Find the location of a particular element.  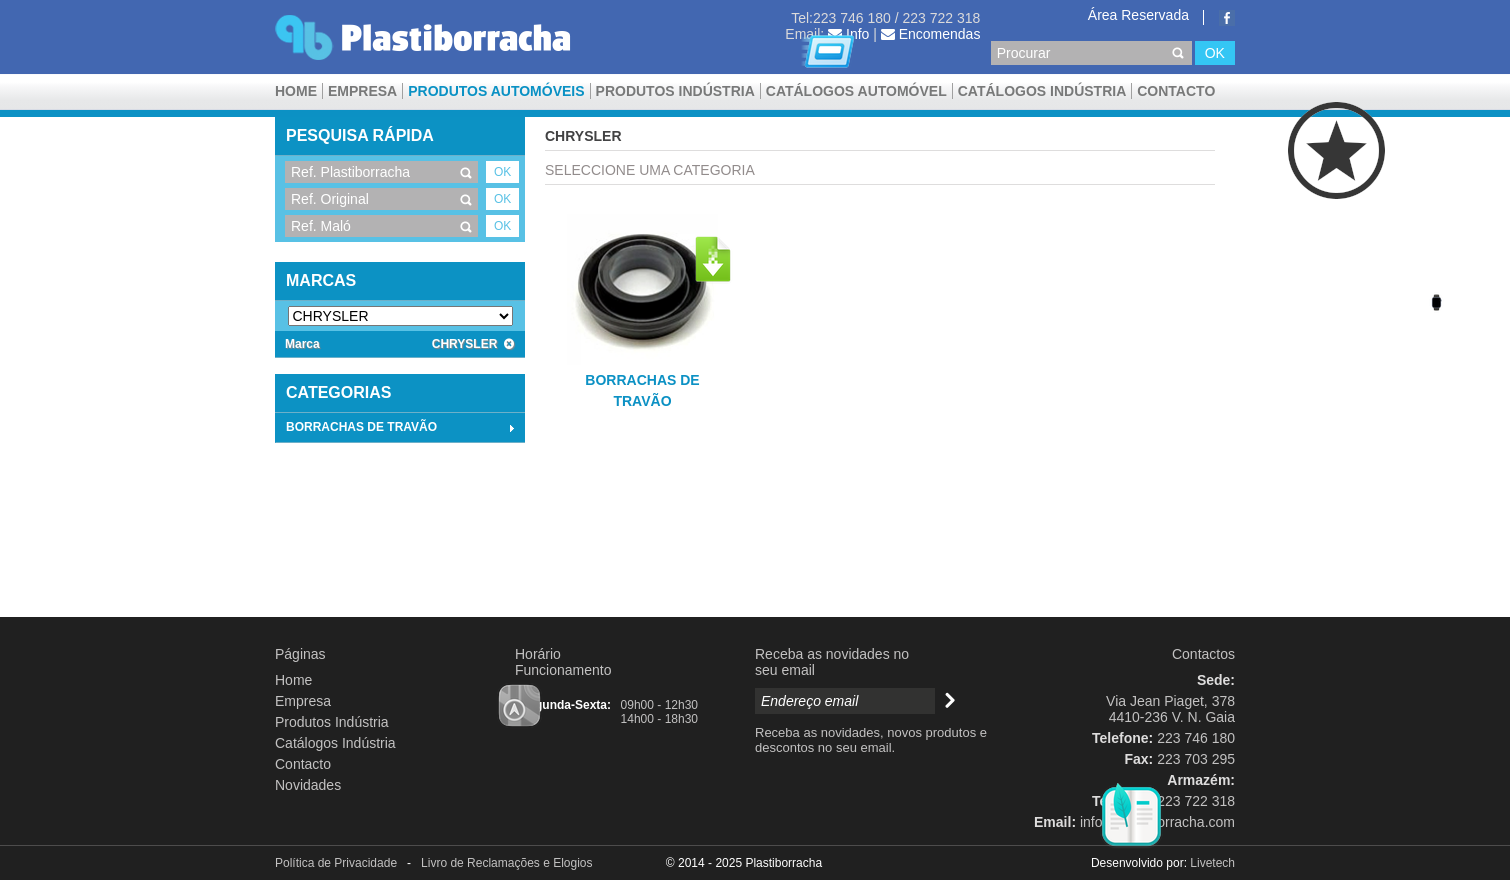

set default applications for file types is located at coordinates (1336, 150).